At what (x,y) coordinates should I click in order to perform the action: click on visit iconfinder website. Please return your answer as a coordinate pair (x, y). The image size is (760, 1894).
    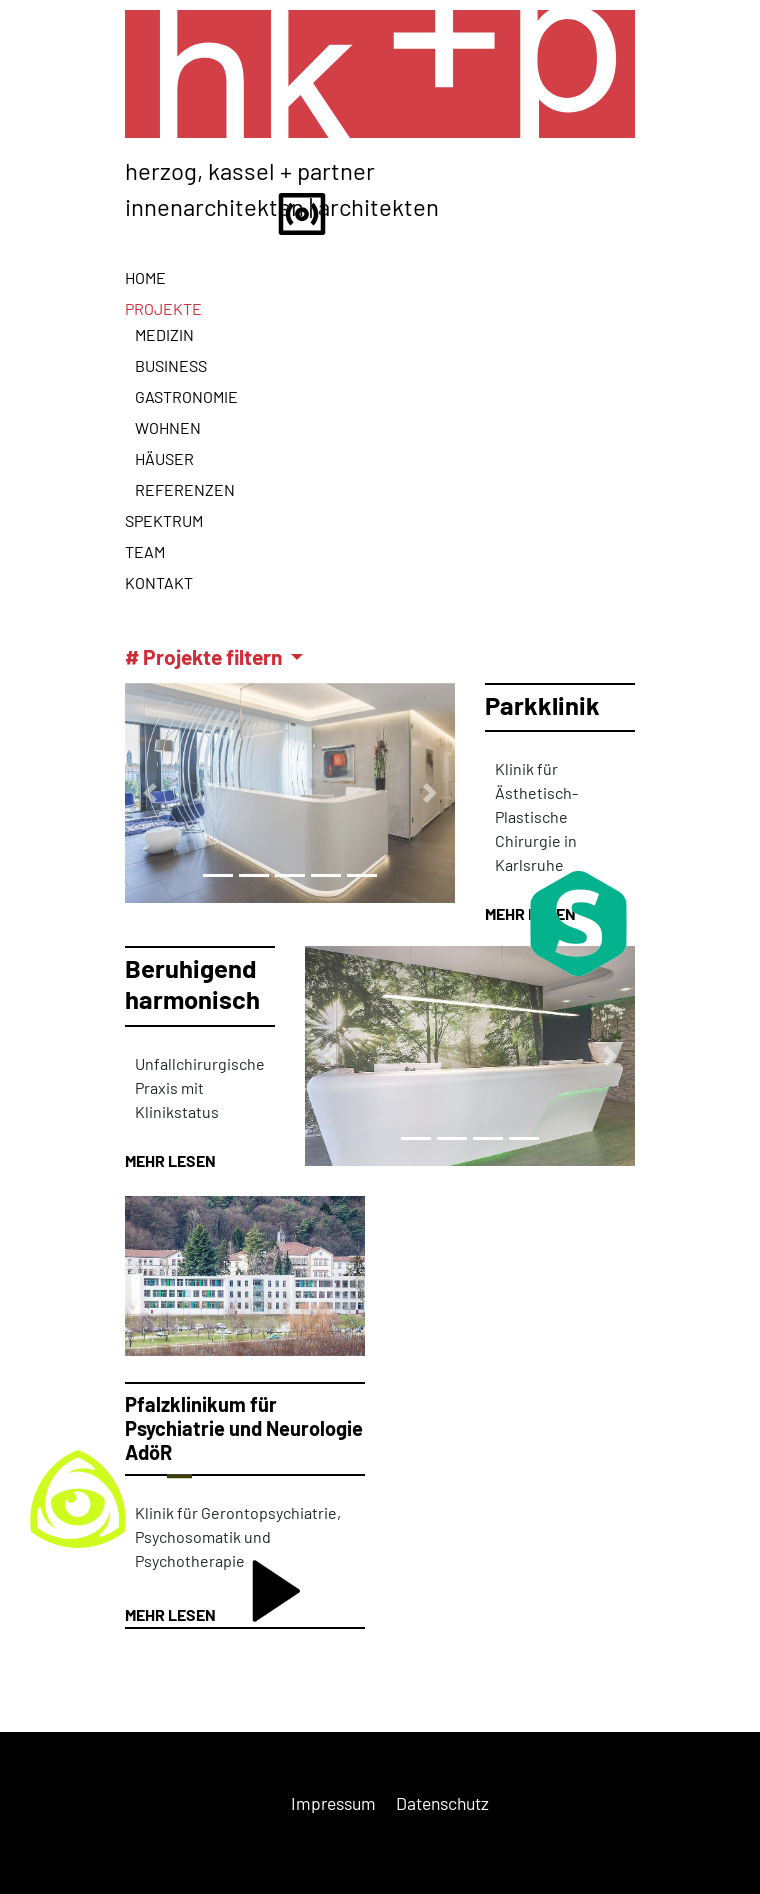
    Looking at the image, I should click on (78, 1499).